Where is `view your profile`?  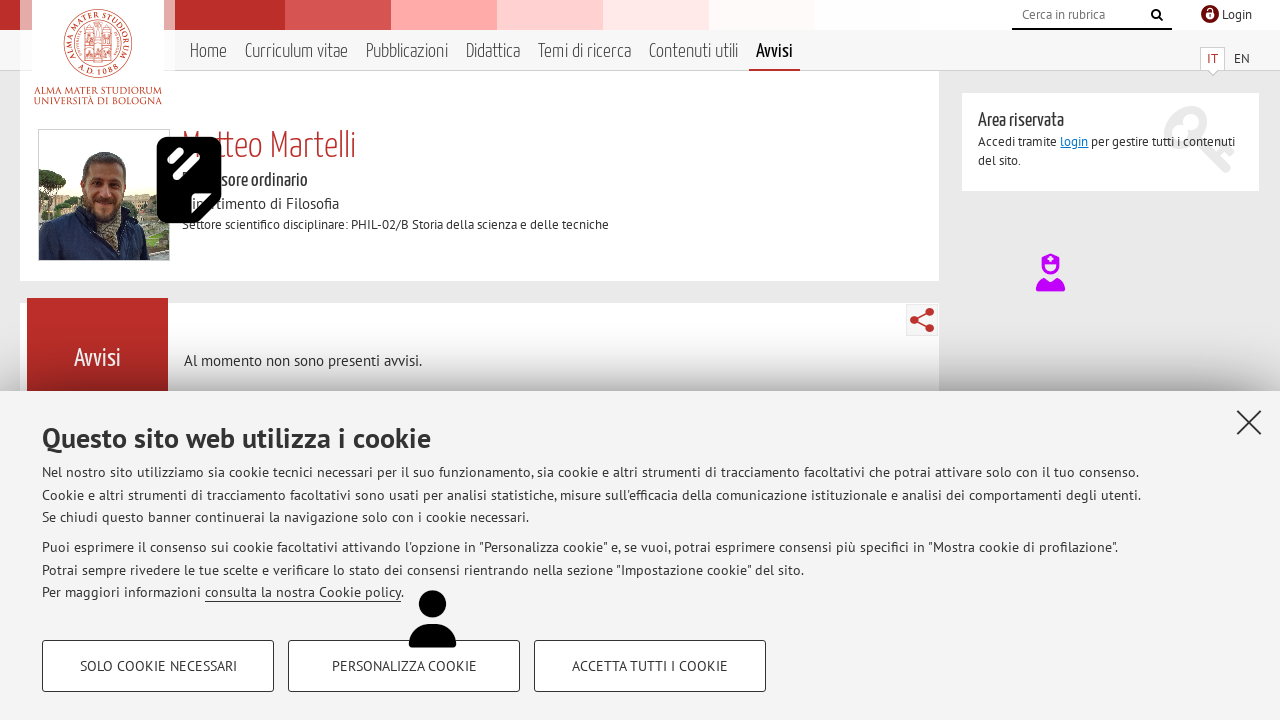 view your profile is located at coordinates (432, 618).